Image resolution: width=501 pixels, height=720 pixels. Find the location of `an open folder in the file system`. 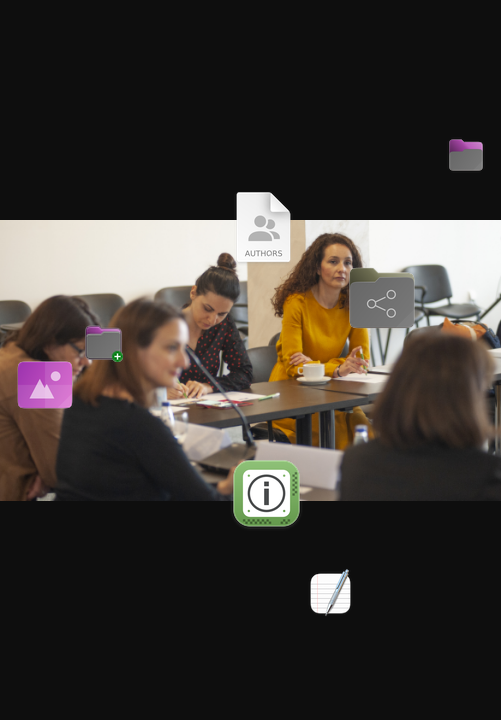

an open folder in the file system is located at coordinates (466, 155).